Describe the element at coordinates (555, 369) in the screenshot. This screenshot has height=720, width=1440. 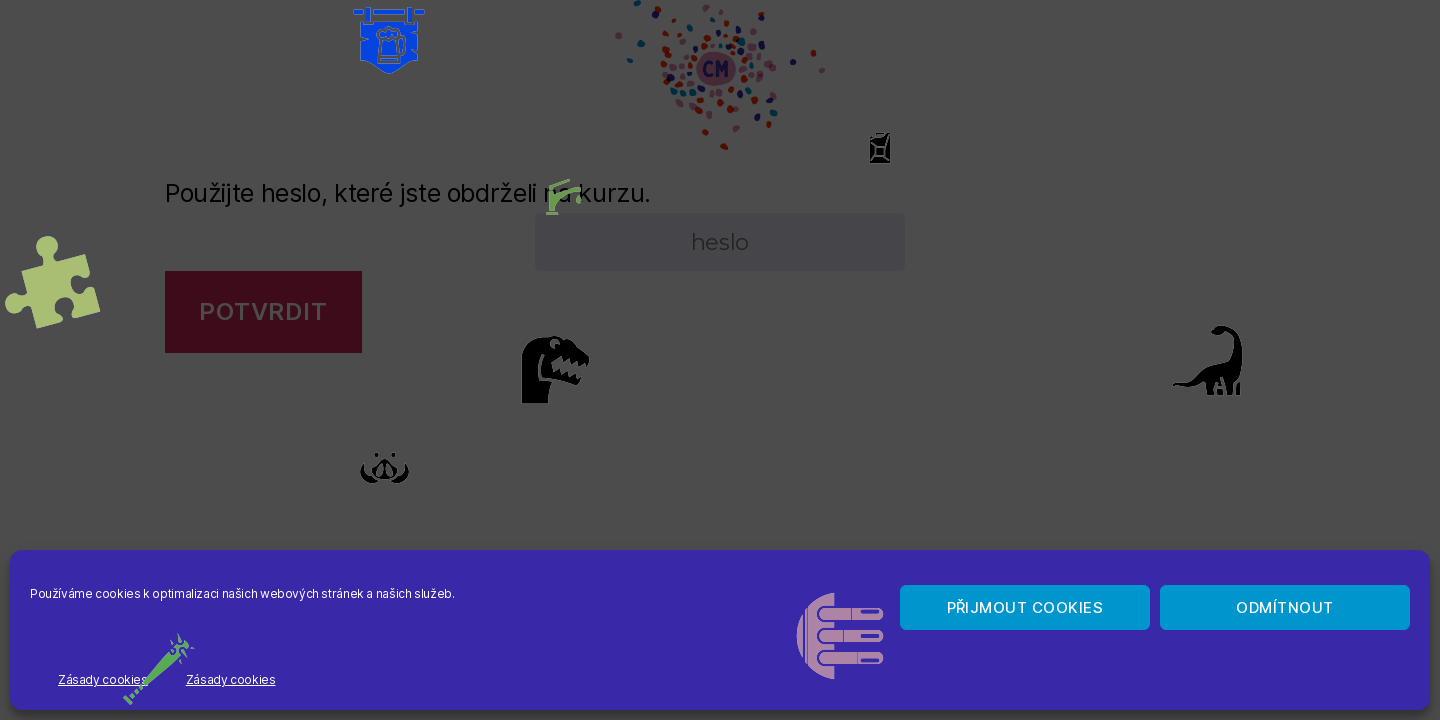
I see `dinosaur or t-rex character selection` at that location.